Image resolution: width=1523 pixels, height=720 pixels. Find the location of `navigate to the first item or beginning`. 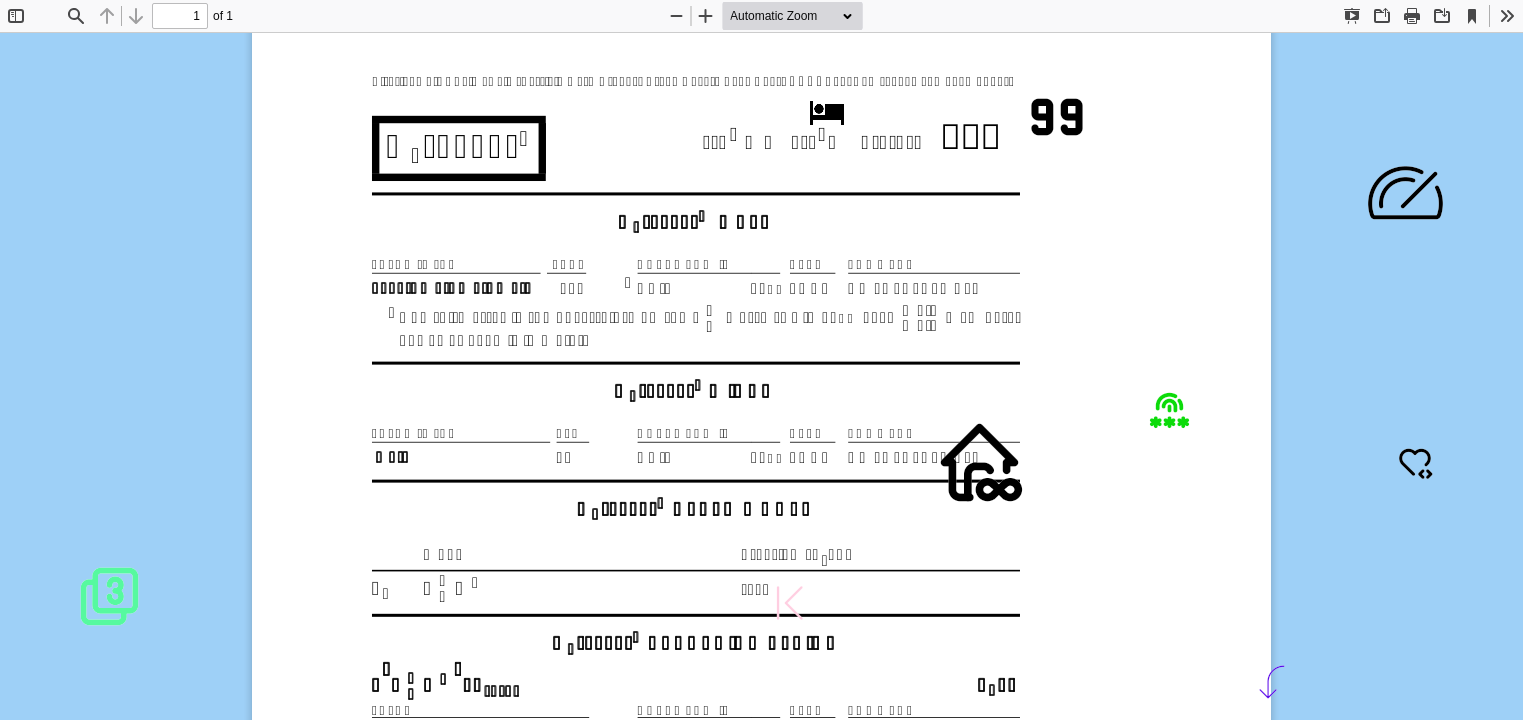

navigate to the first item or beginning is located at coordinates (789, 603).